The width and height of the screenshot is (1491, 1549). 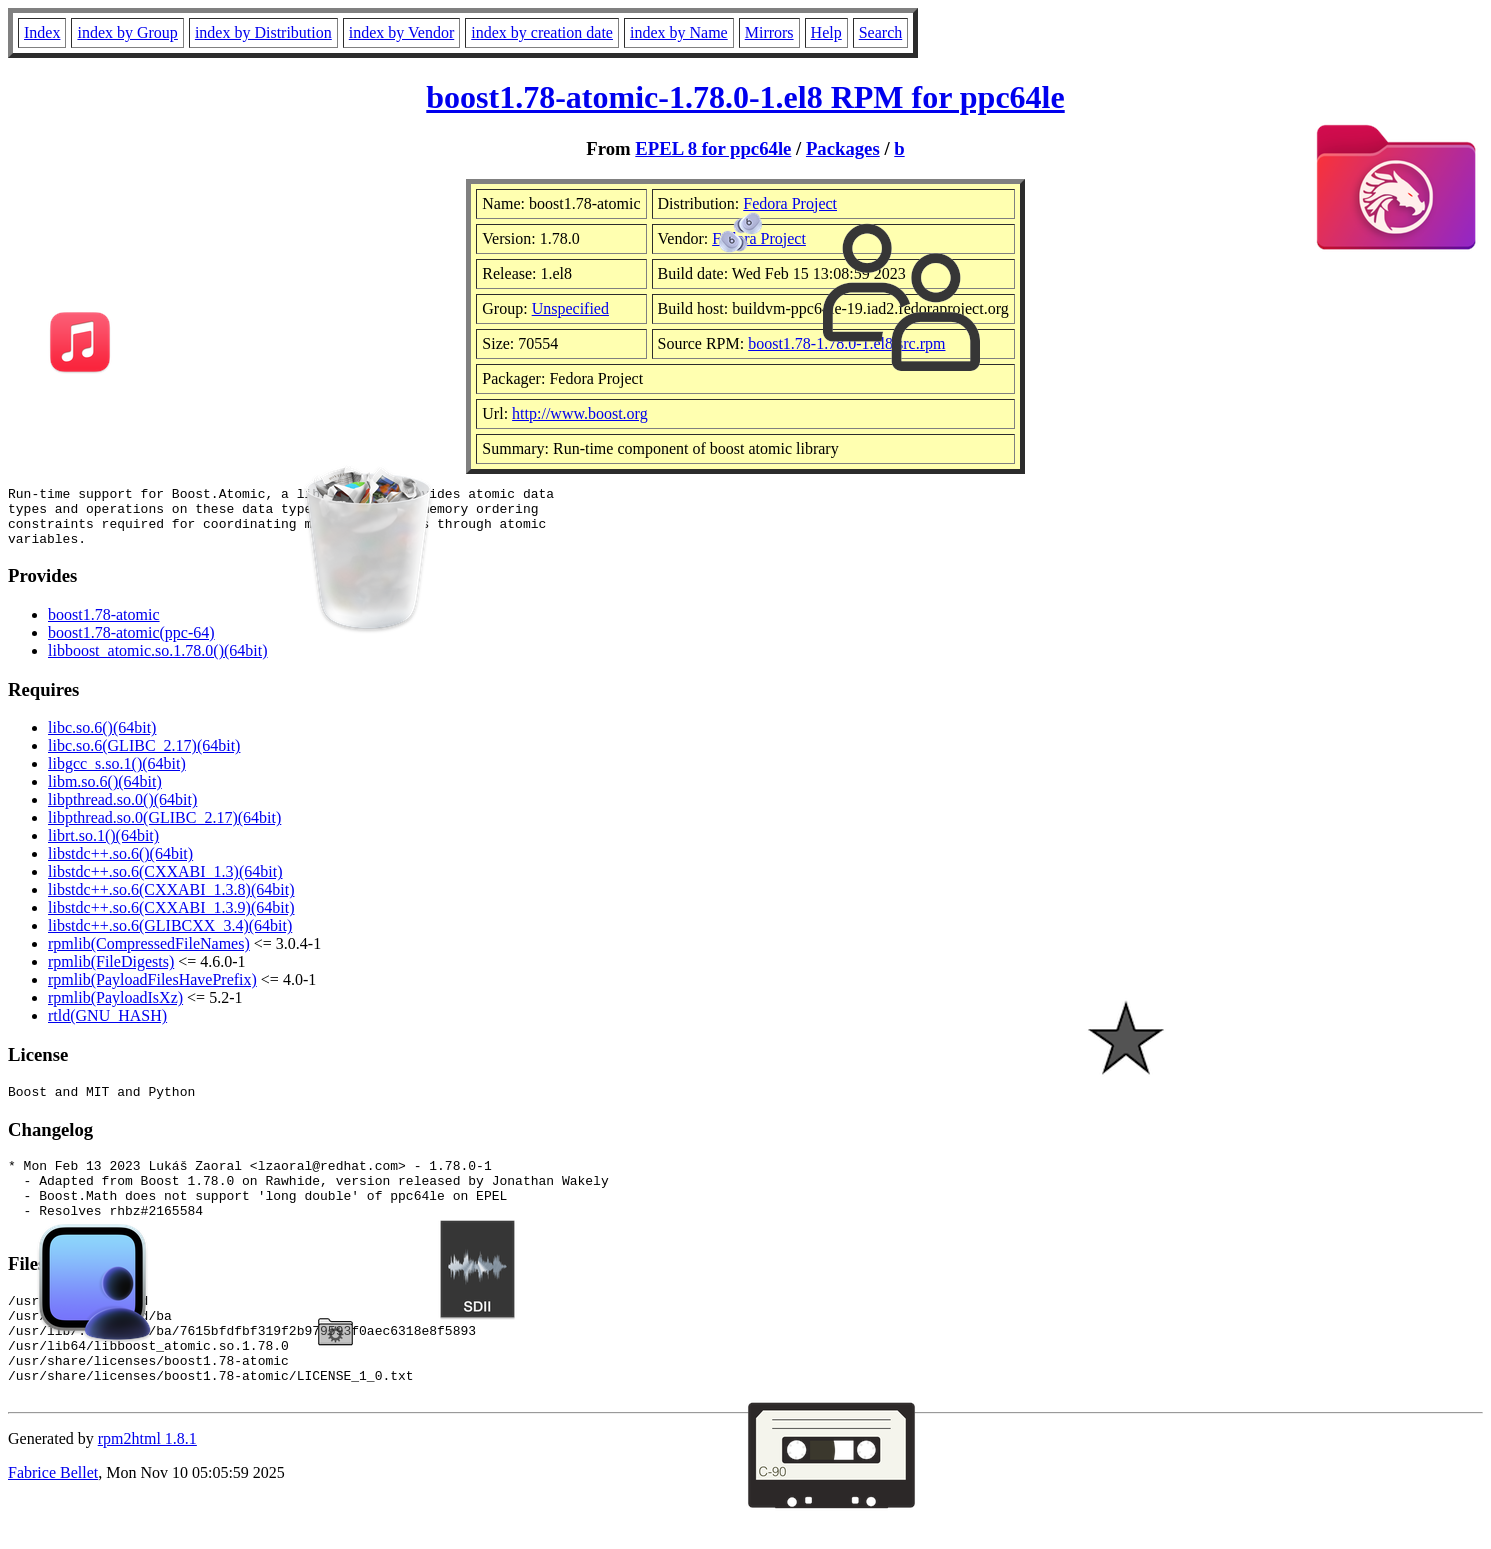 What do you see at coordinates (1126, 1038) in the screenshot?
I see `view VIP or important contacts in mail` at bounding box center [1126, 1038].